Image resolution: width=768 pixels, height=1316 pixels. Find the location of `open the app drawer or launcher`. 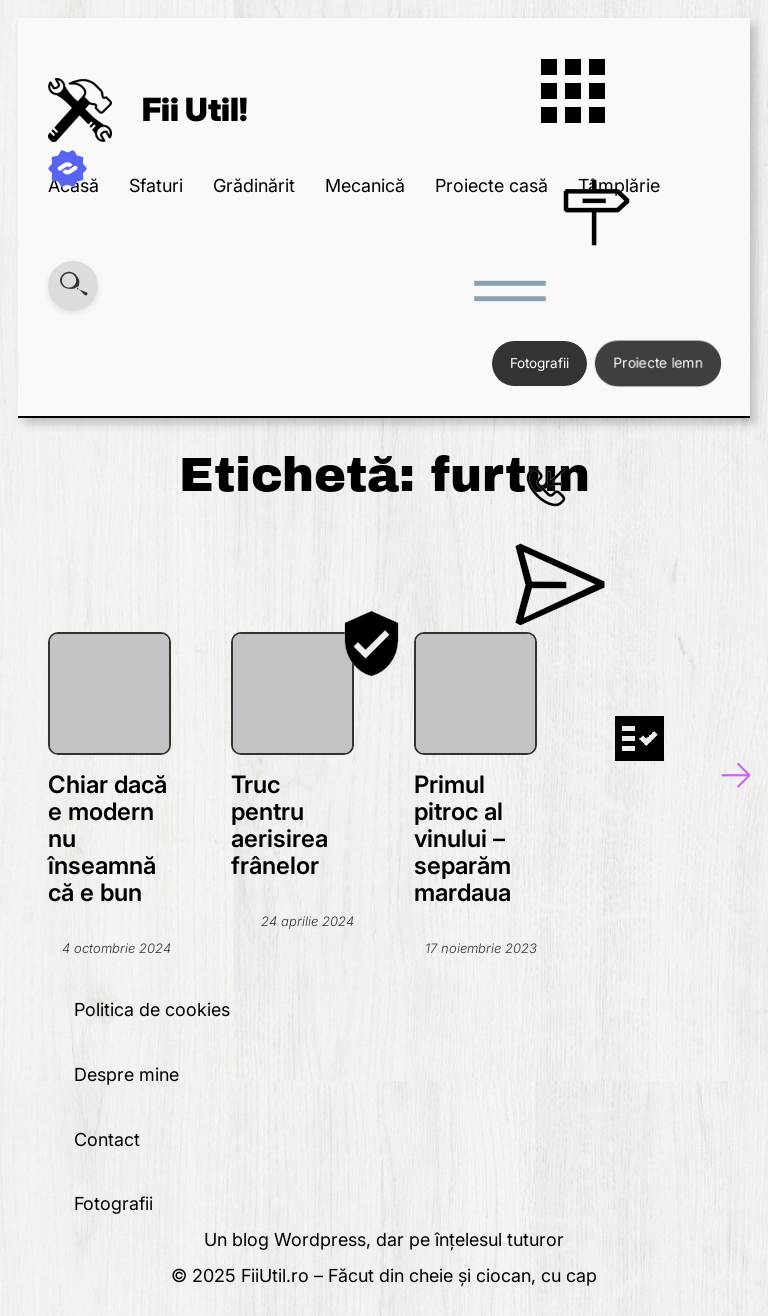

open the app drawer or launcher is located at coordinates (573, 91).